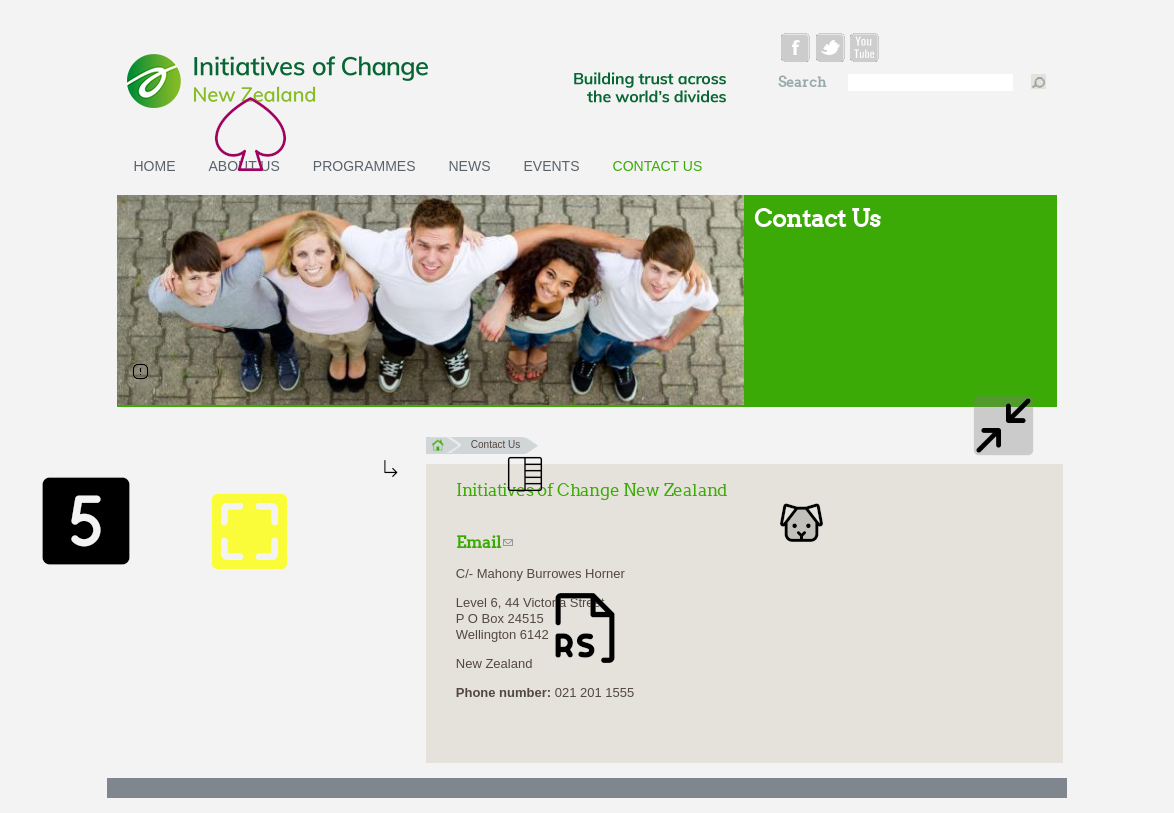  I want to click on move item down and to the right, so click(389, 468).